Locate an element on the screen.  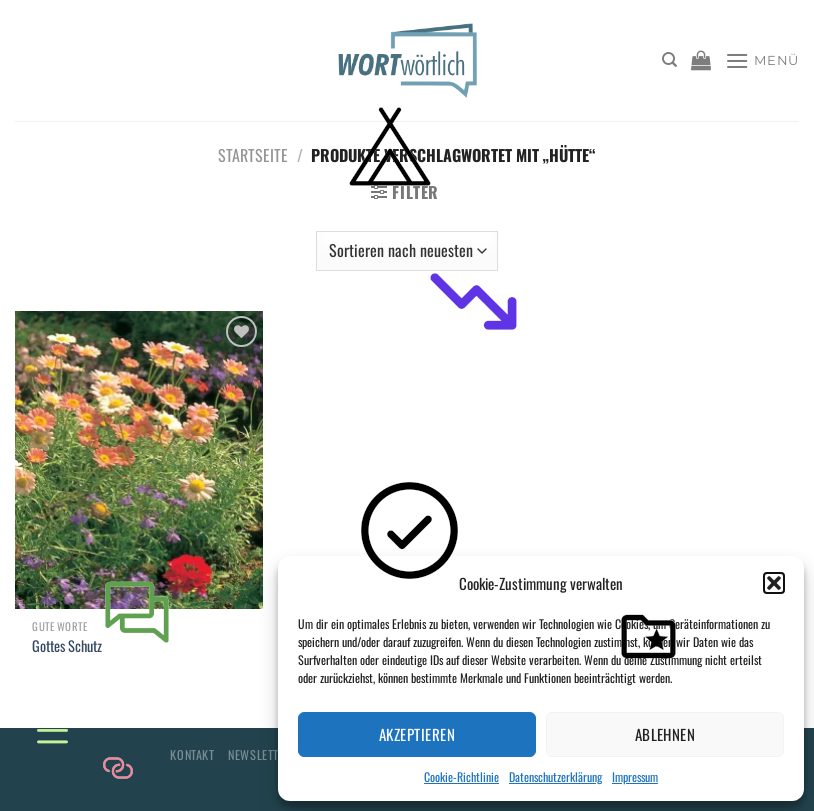
open navigation menu is located at coordinates (52, 735).